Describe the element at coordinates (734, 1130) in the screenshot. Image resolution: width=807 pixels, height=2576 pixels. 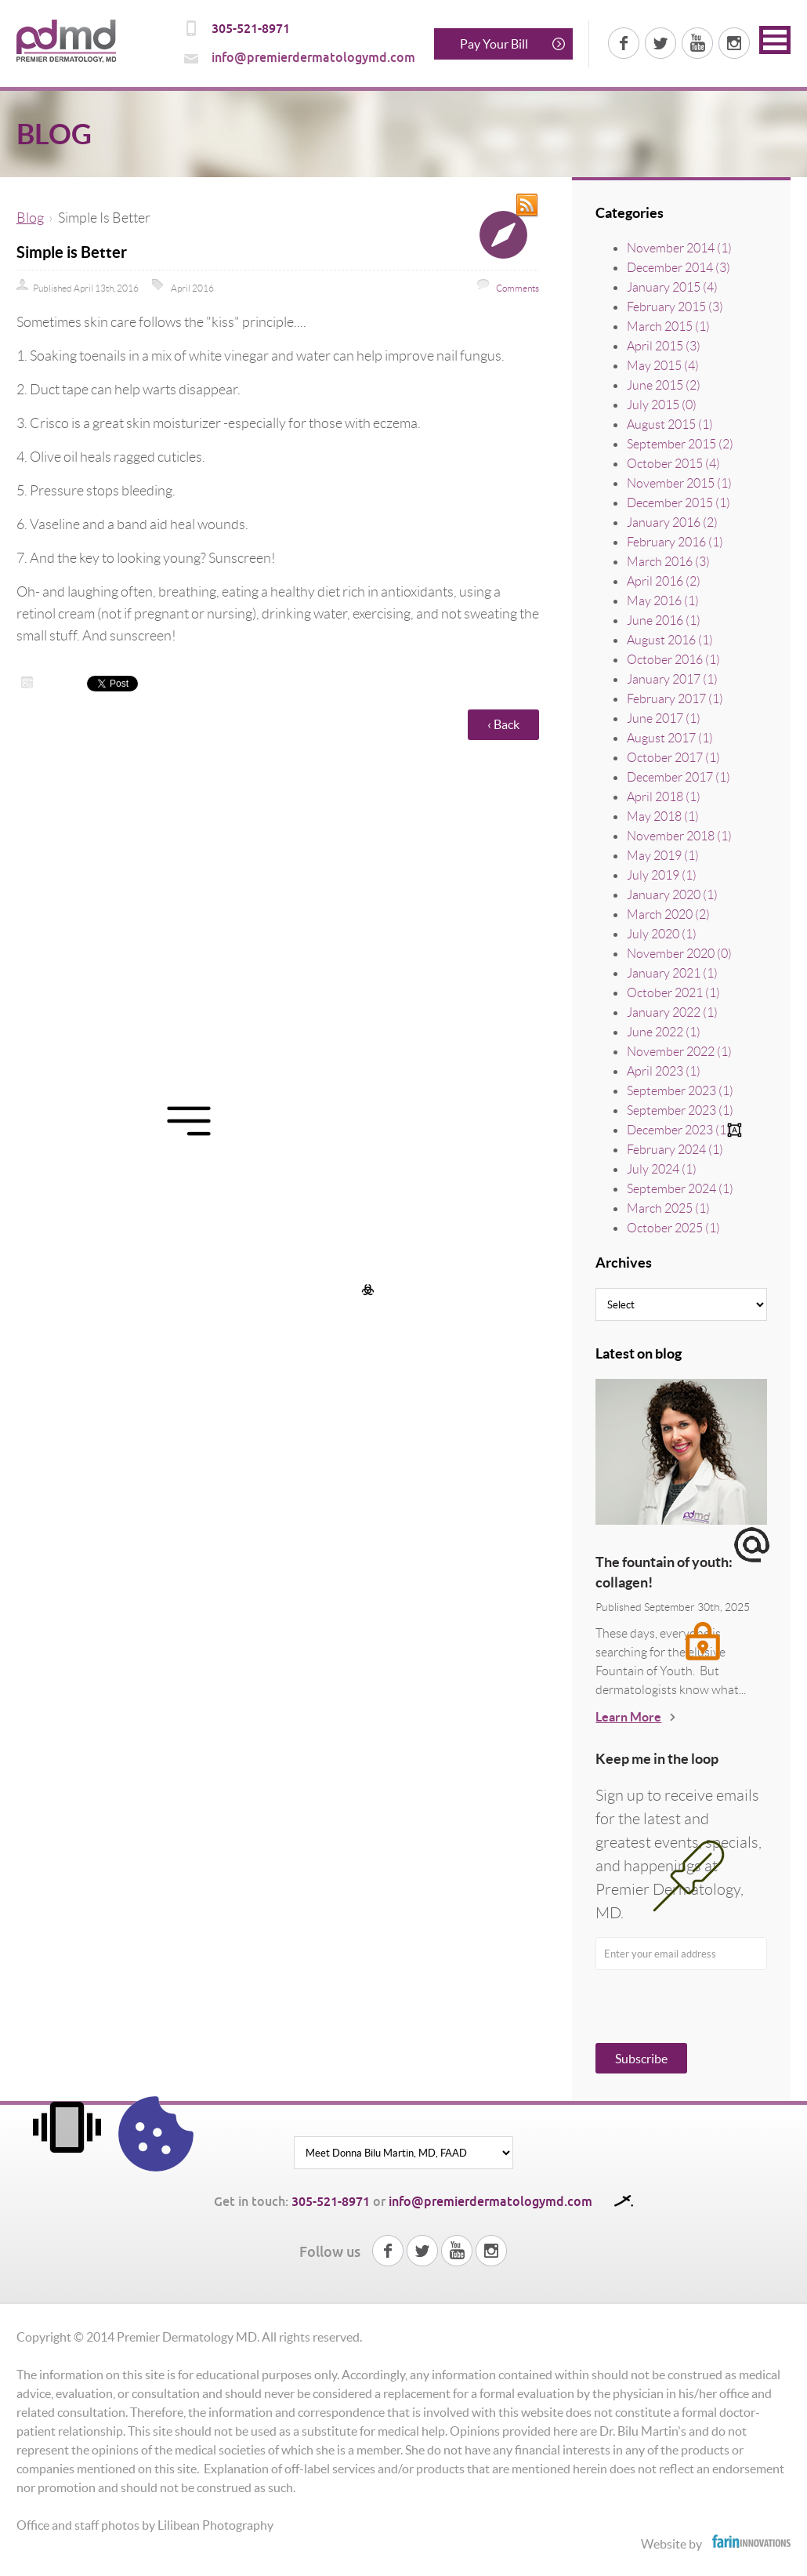
I see `format or edit text box properties` at that location.